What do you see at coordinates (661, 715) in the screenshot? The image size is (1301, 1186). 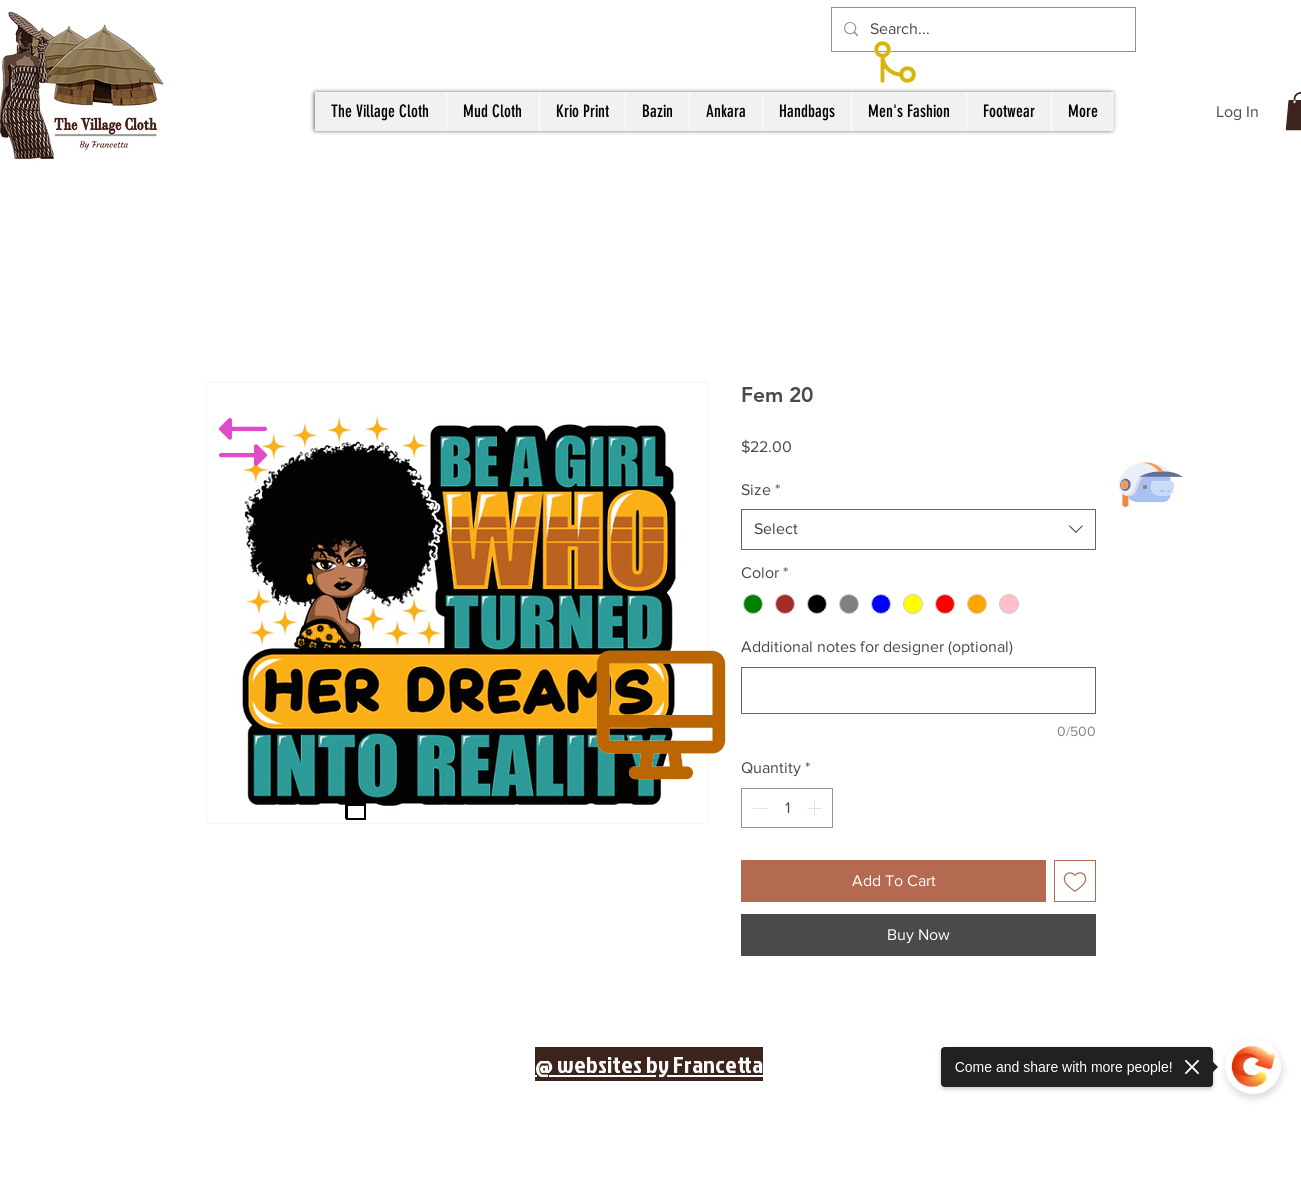 I see `view on desktop display` at bounding box center [661, 715].